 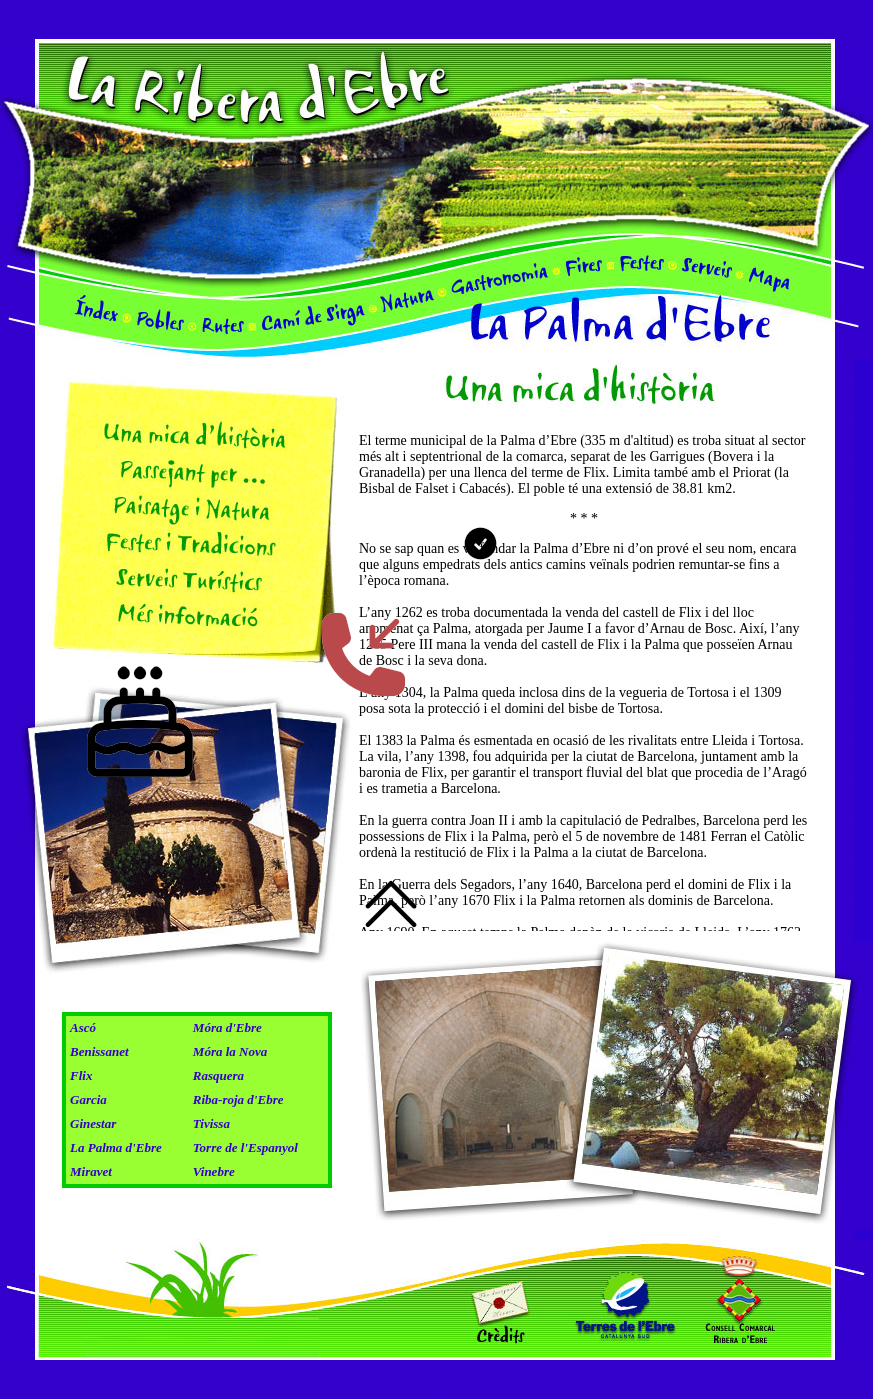 What do you see at coordinates (363, 654) in the screenshot?
I see `incoming call notification` at bounding box center [363, 654].